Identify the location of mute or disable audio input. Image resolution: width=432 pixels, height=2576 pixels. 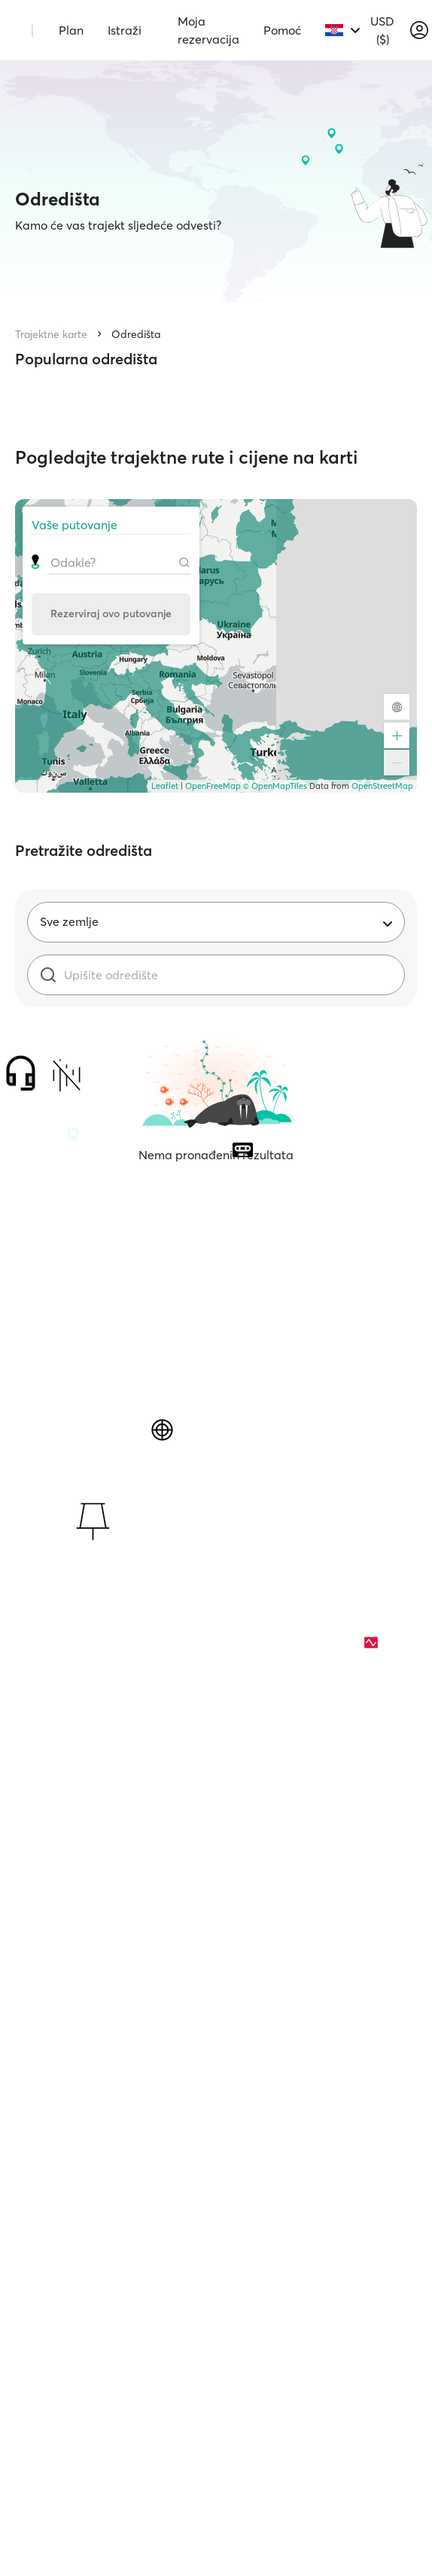
(66, 1075).